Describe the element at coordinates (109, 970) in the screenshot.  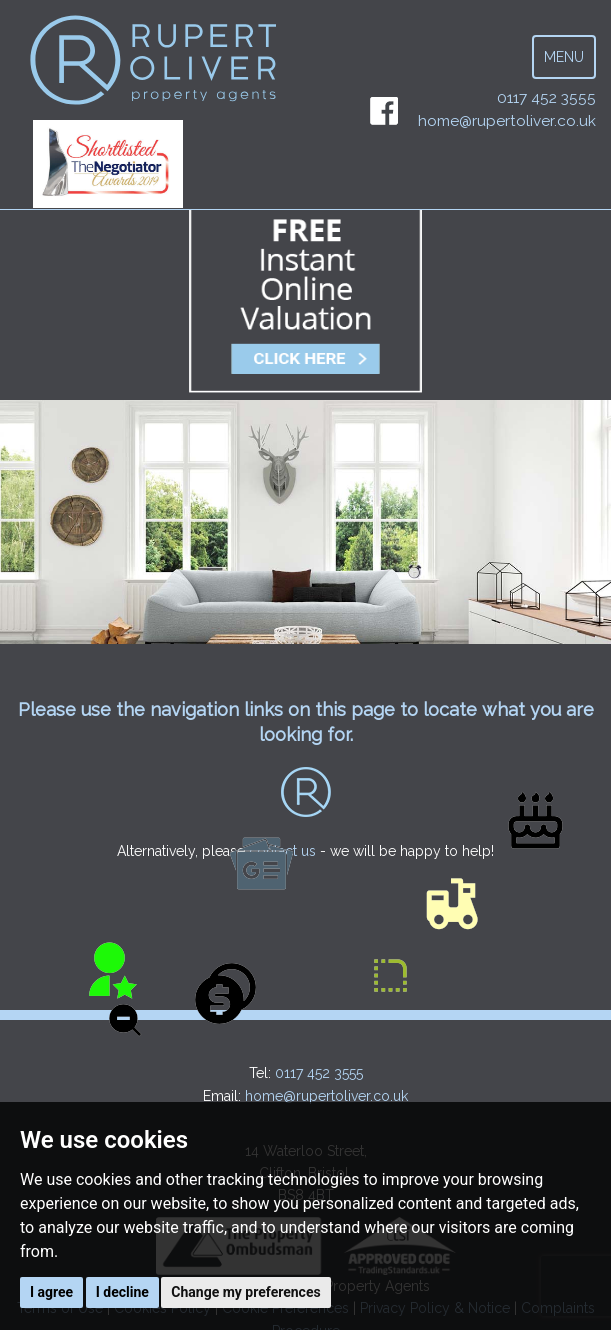
I see `view favorite or starred user` at that location.